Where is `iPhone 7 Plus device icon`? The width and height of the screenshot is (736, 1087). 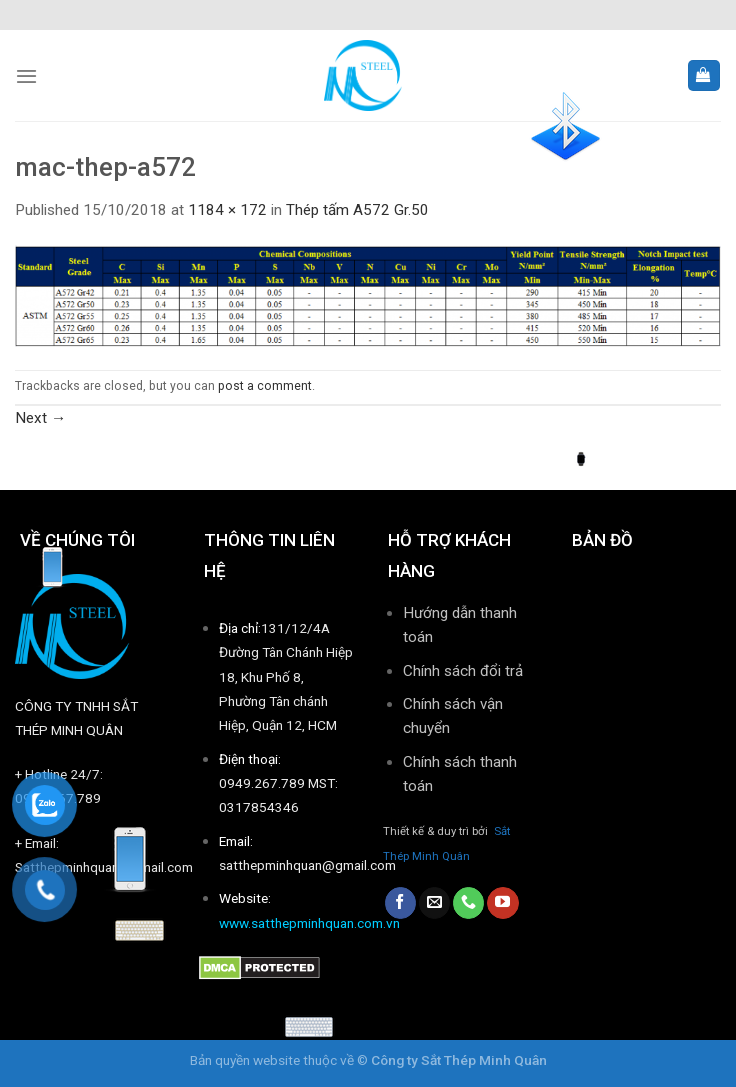 iPhone 7 Plus device icon is located at coordinates (52, 567).